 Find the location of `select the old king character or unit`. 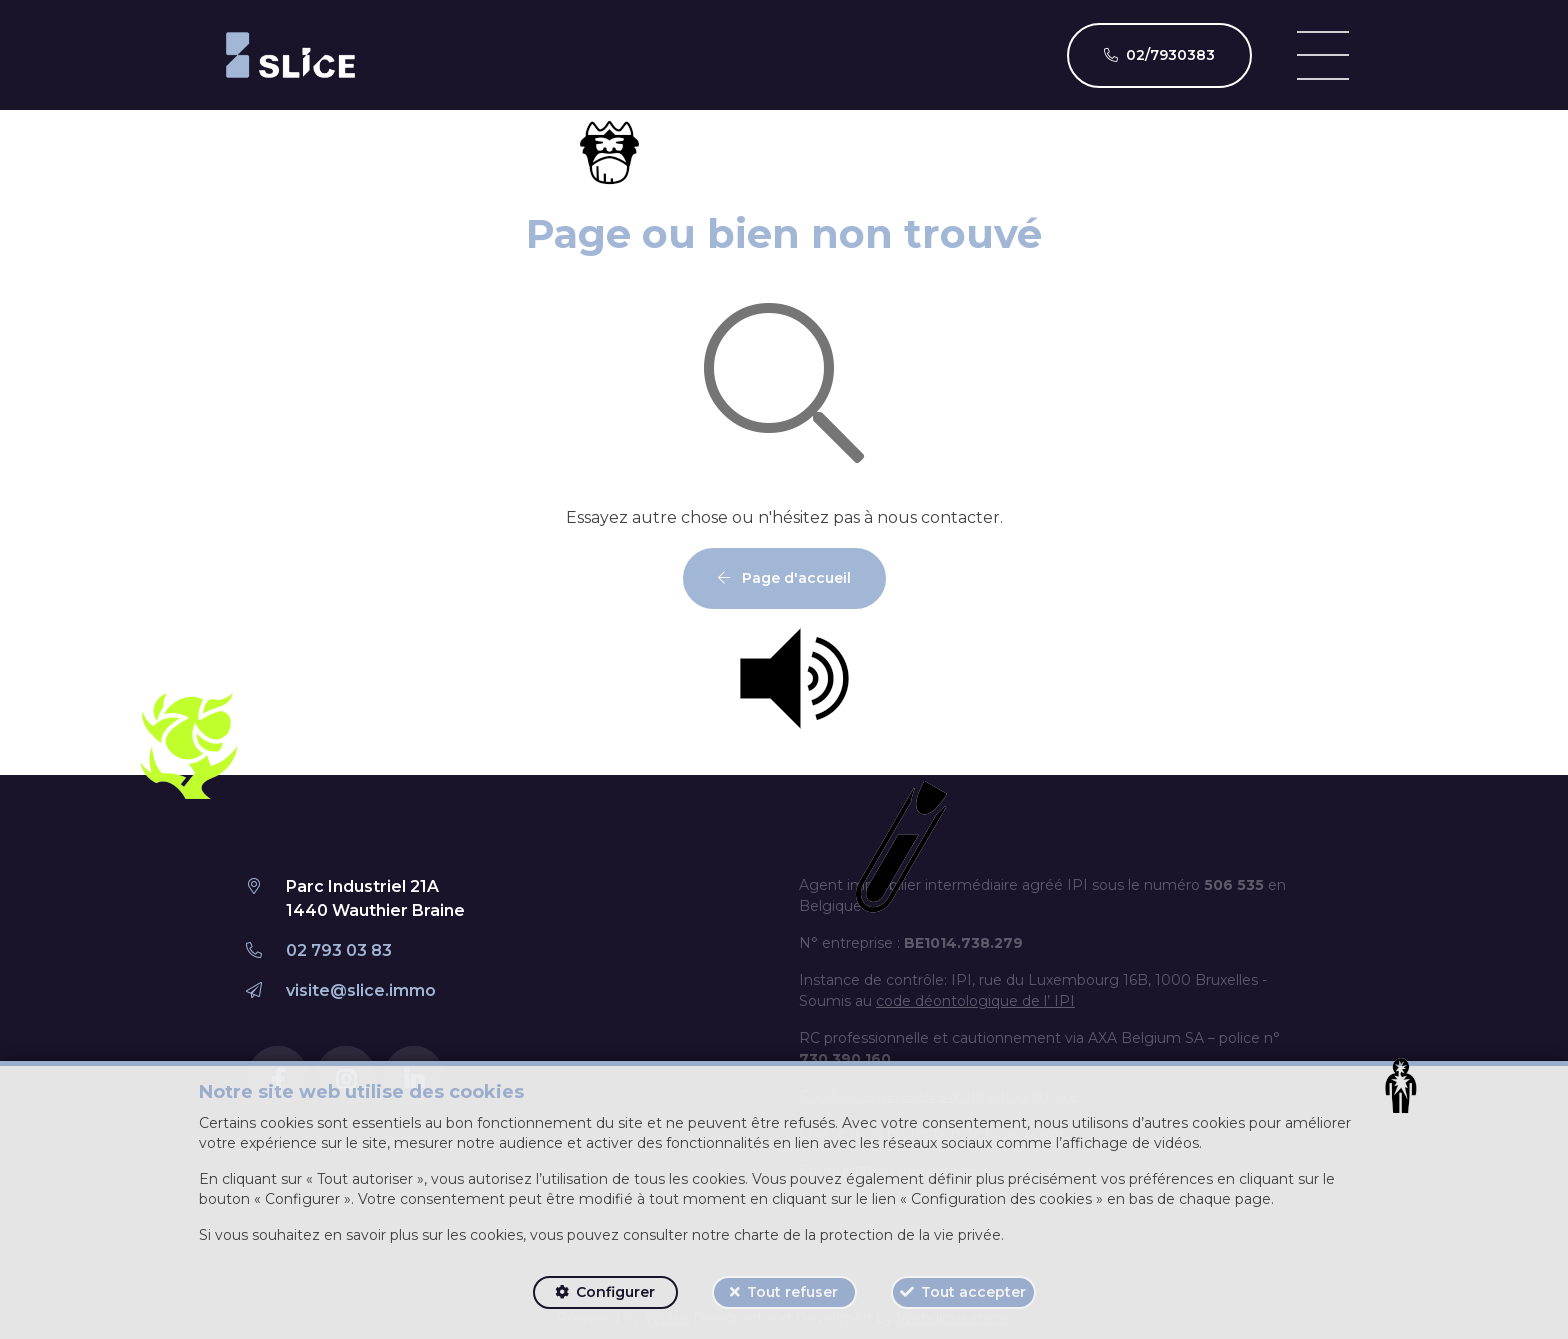

select the old king character or unit is located at coordinates (609, 152).